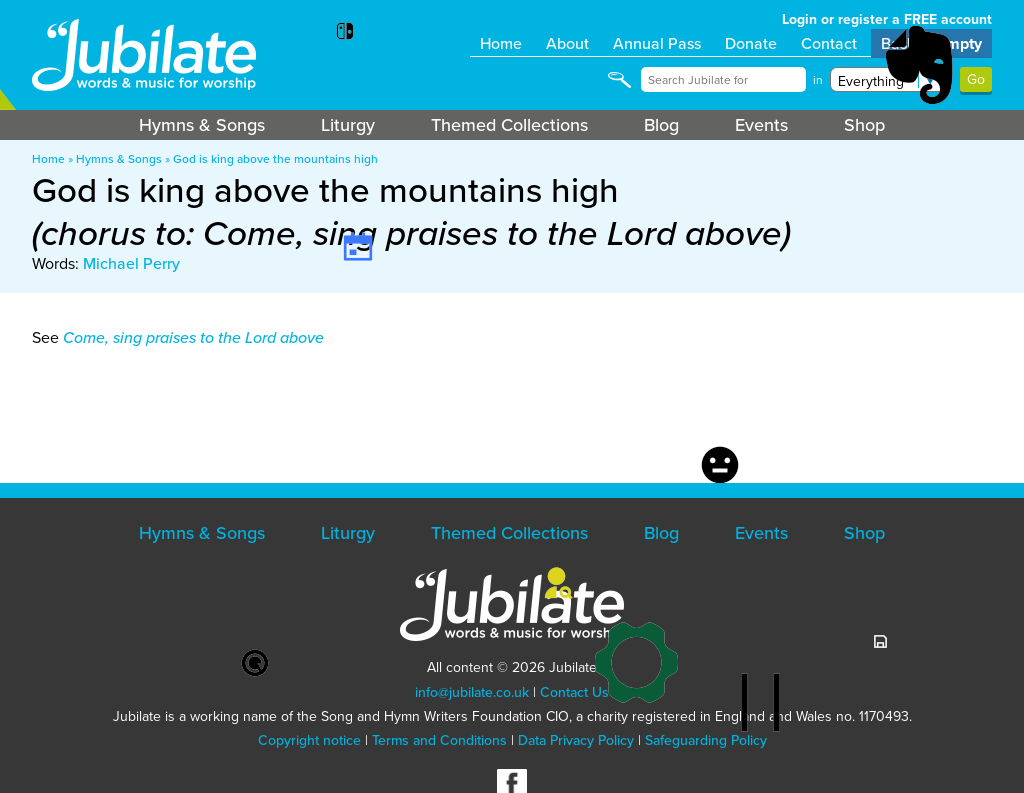 This screenshot has height=793, width=1024. I want to click on indicates neutral feedback or rating, so click(720, 465).